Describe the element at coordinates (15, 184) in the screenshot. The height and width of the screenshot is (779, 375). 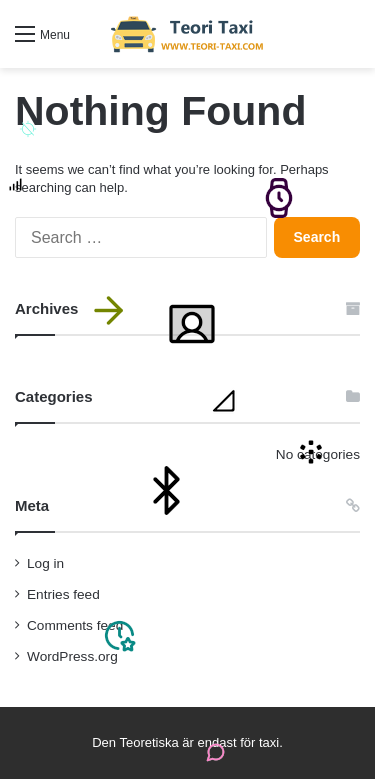
I see `indicates full signal strength` at that location.